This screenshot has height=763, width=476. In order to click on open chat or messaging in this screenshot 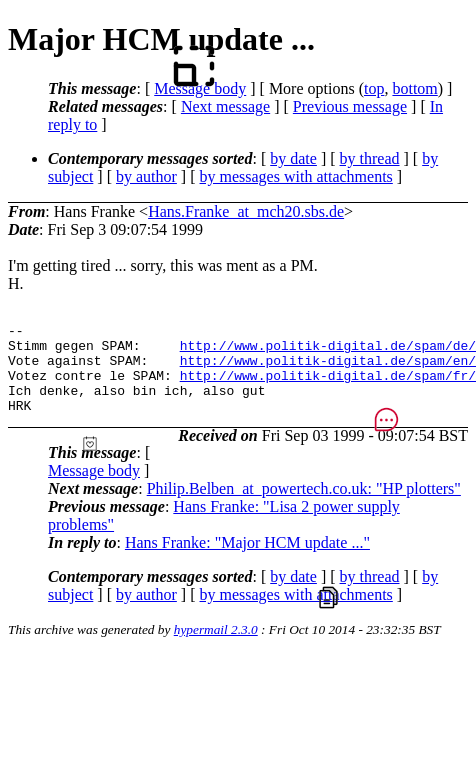, I will do `click(386, 420)`.